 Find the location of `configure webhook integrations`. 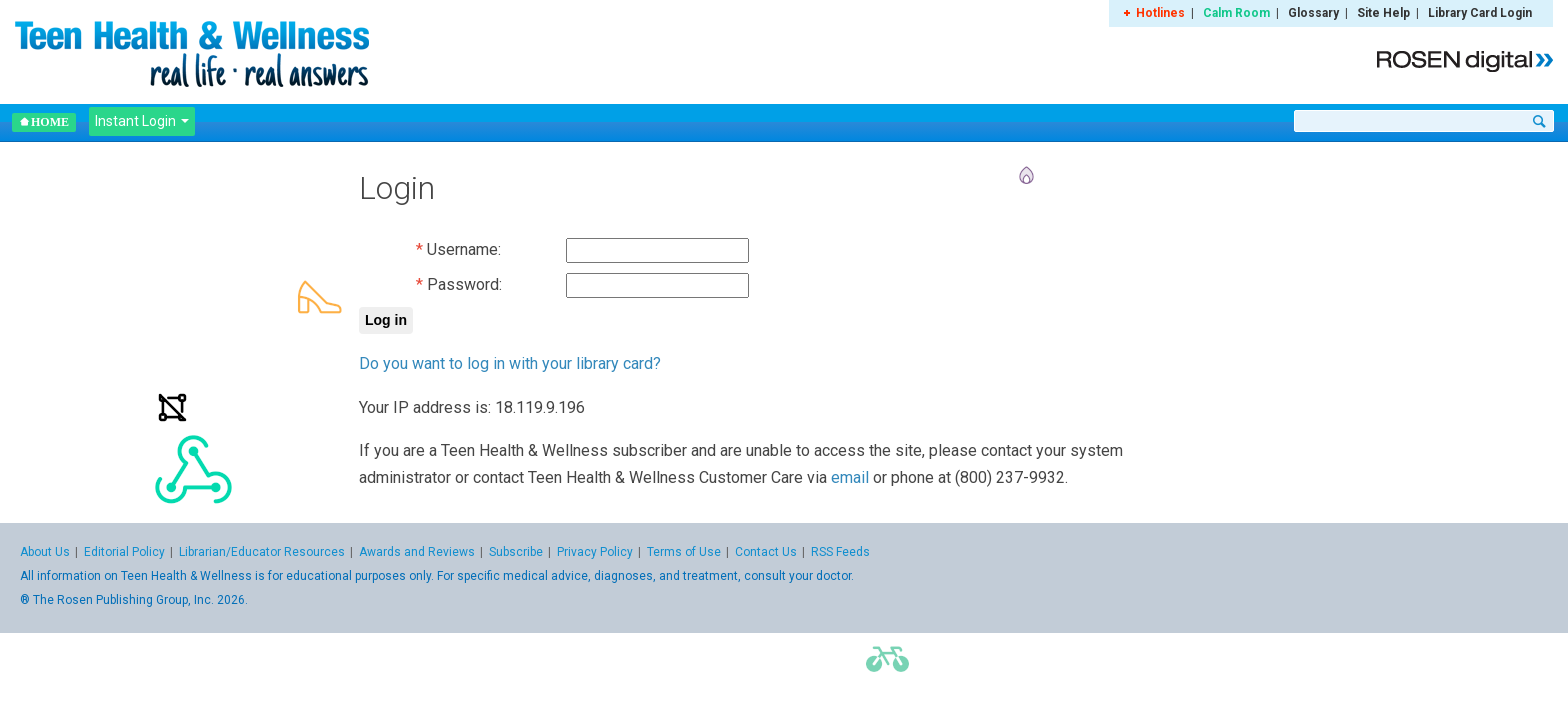

configure webhook integrations is located at coordinates (193, 473).